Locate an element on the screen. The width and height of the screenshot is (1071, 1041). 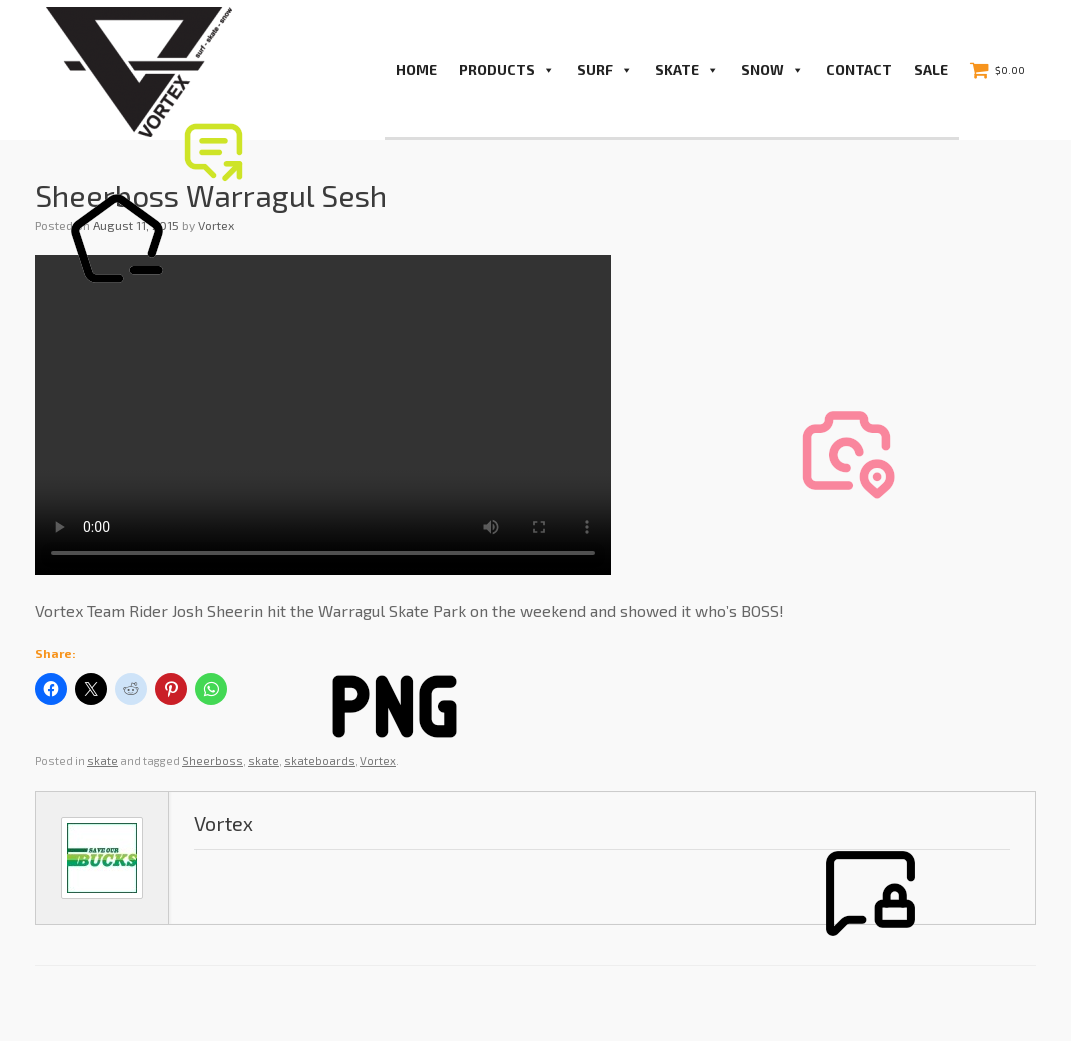
access encrypted or private messages is located at coordinates (870, 891).